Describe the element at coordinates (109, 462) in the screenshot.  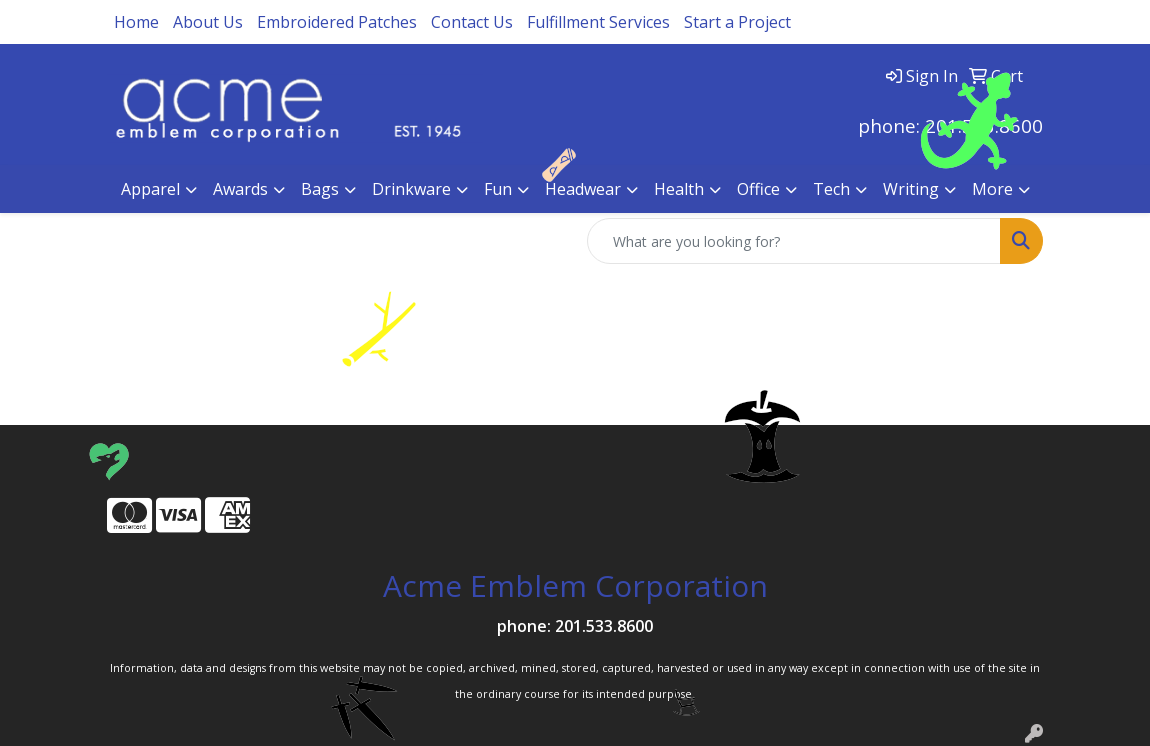
I see `support animal welfare or pet rescue organizations` at that location.